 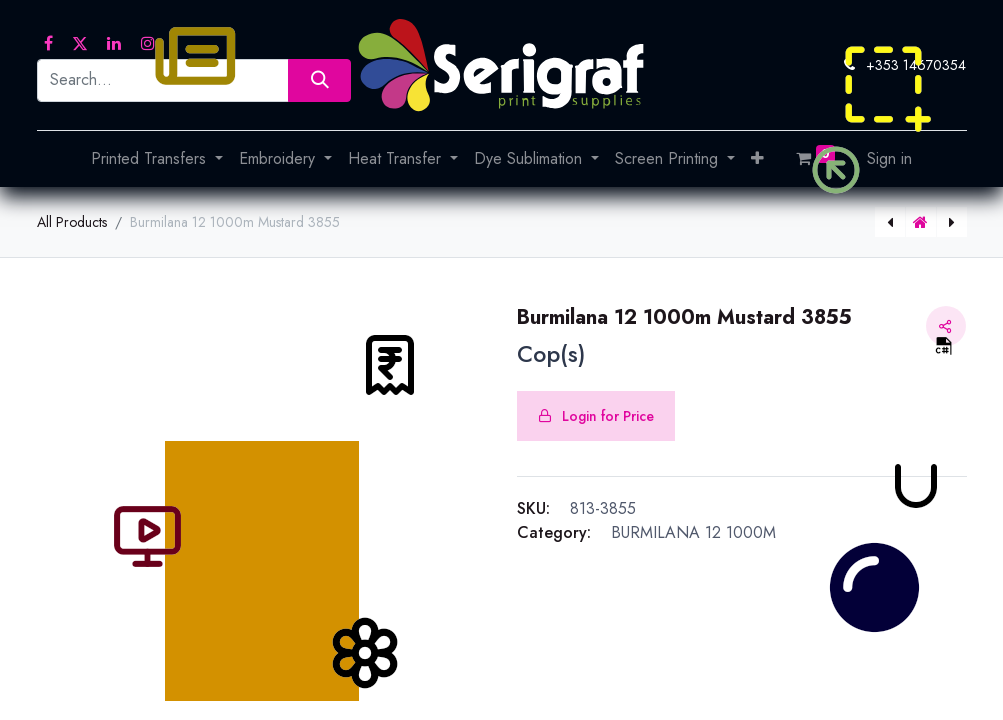 What do you see at coordinates (147, 536) in the screenshot?
I see `play video on display` at bounding box center [147, 536].